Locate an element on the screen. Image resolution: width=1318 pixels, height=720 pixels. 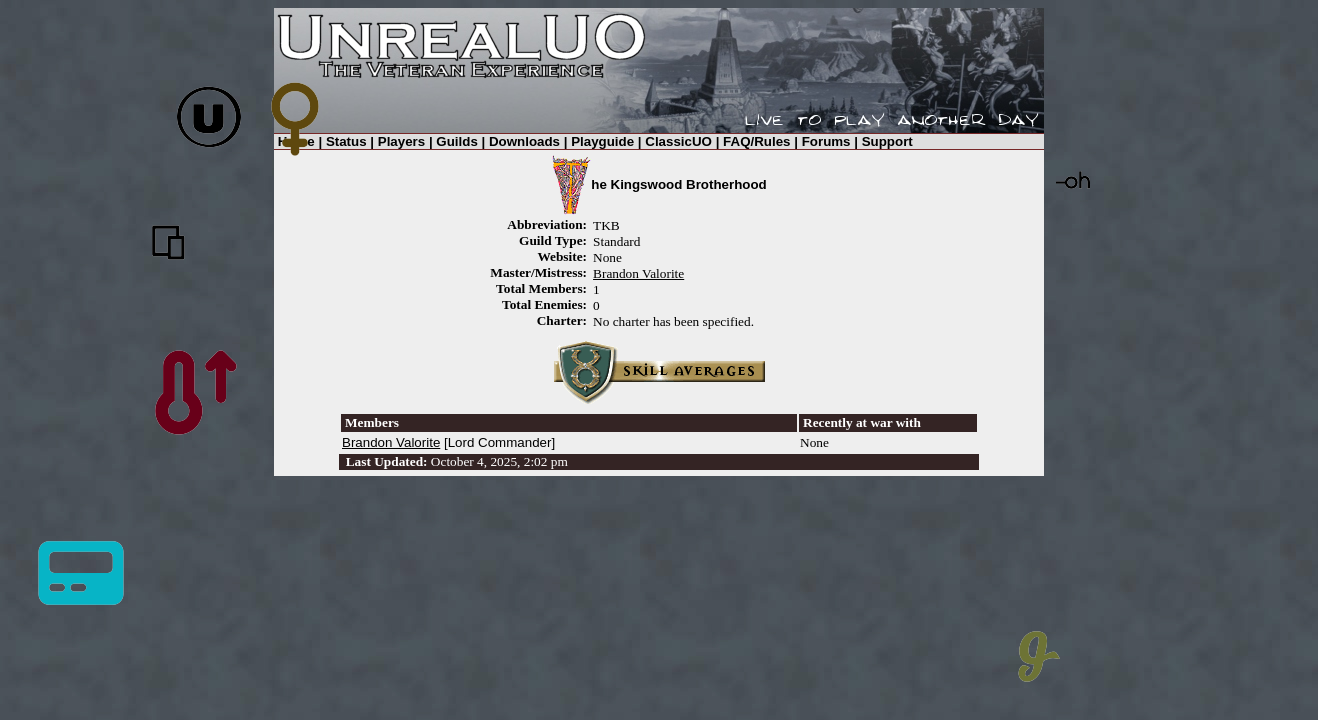
glide app logo is located at coordinates (1037, 656).